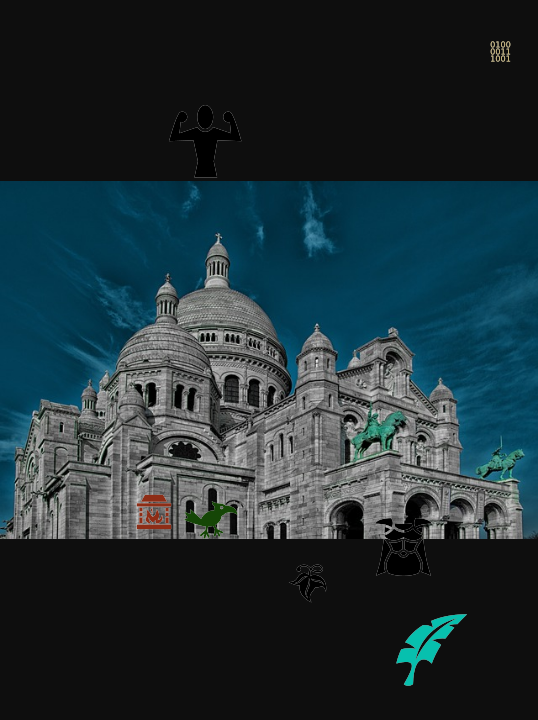 The height and width of the screenshot is (720, 538). Describe the element at coordinates (500, 51) in the screenshot. I see `access computing or data processing features` at that location.